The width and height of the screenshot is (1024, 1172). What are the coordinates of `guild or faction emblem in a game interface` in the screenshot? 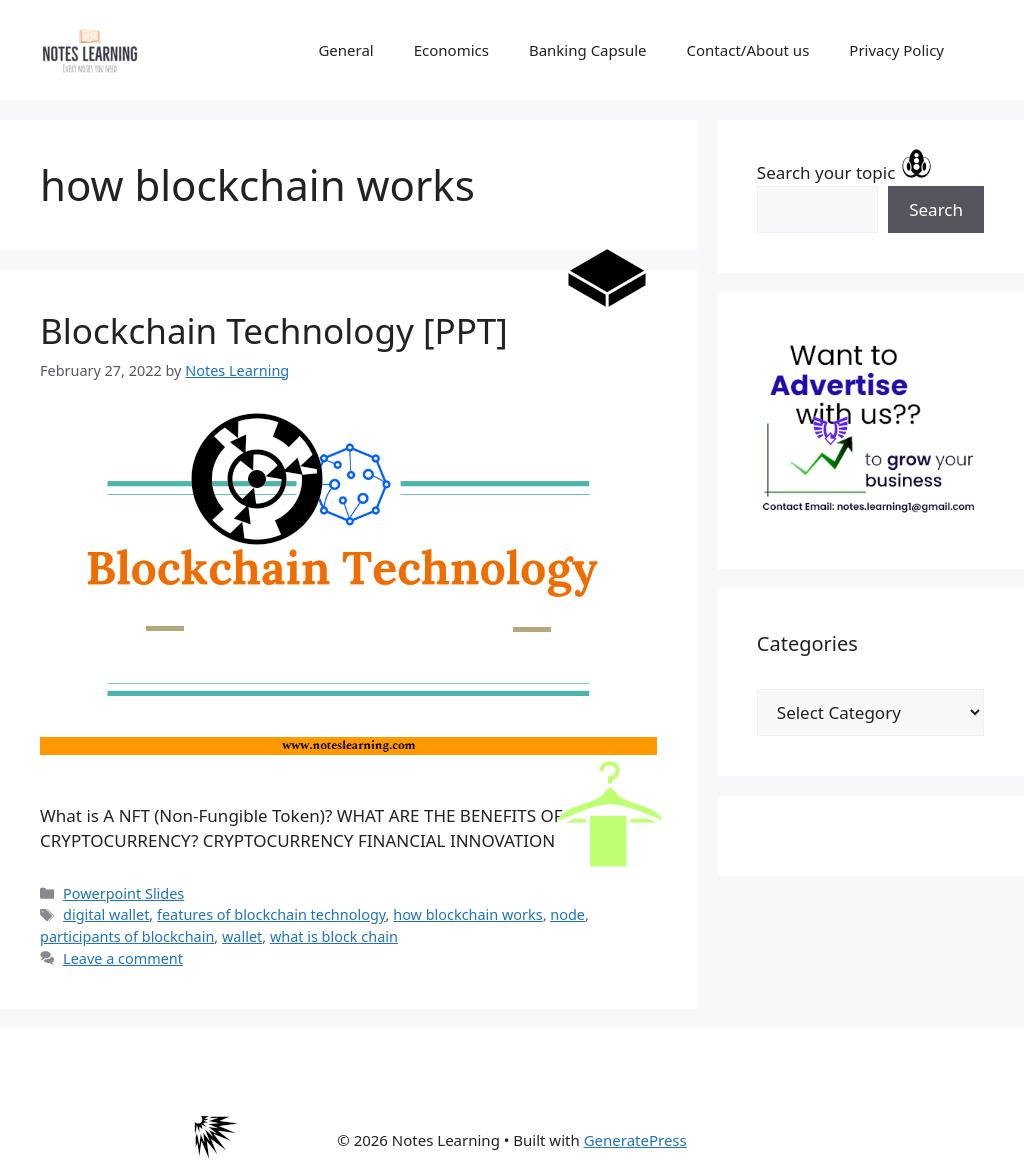 It's located at (830, 428).